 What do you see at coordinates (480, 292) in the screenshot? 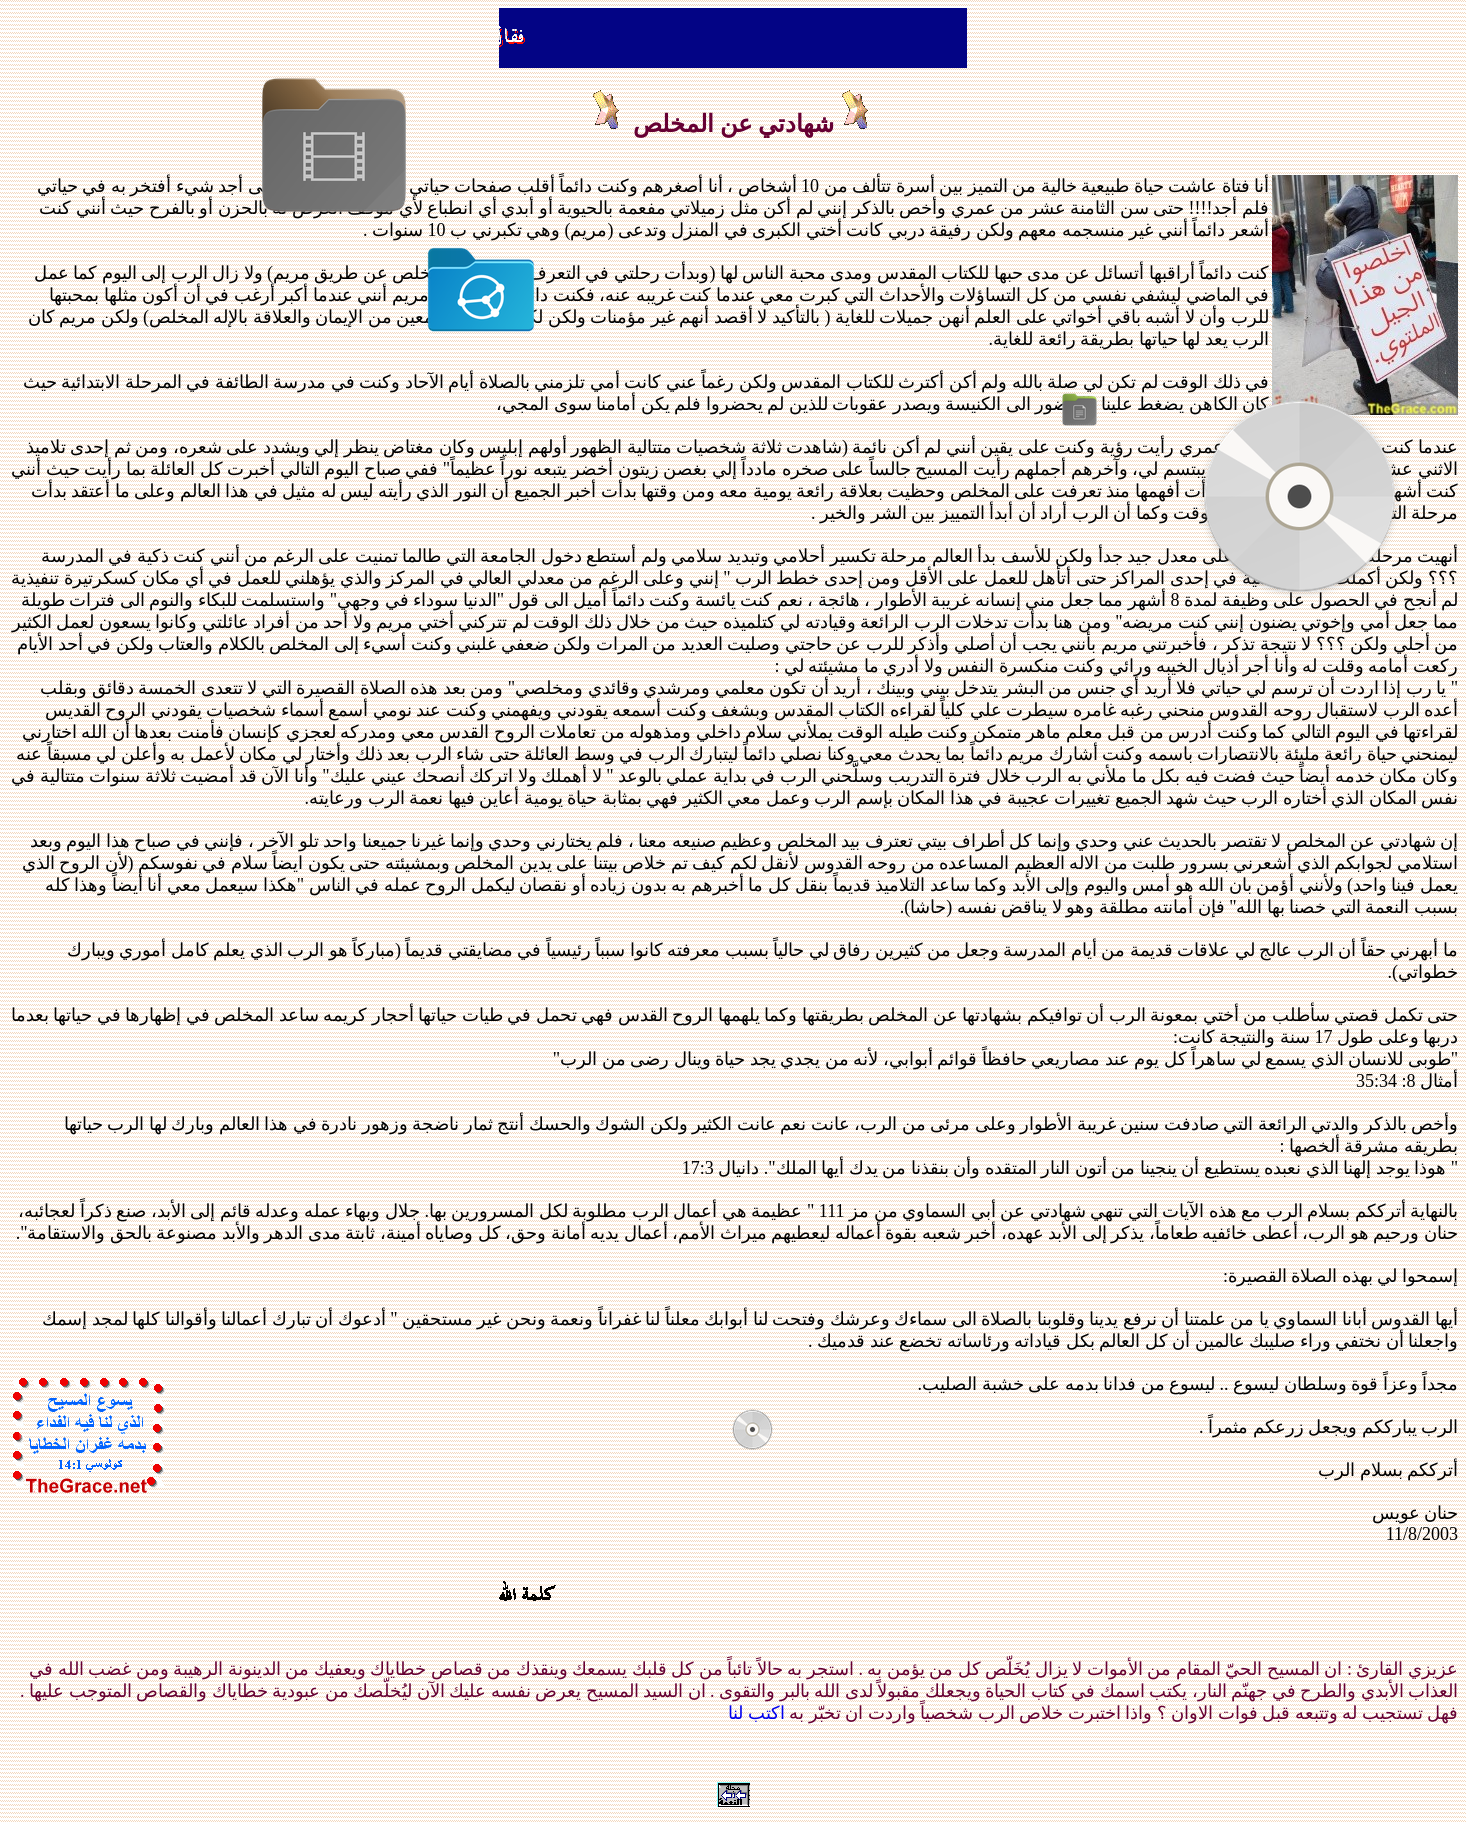
I see `open syncthing sync folder` at bounding box center [480, 292].